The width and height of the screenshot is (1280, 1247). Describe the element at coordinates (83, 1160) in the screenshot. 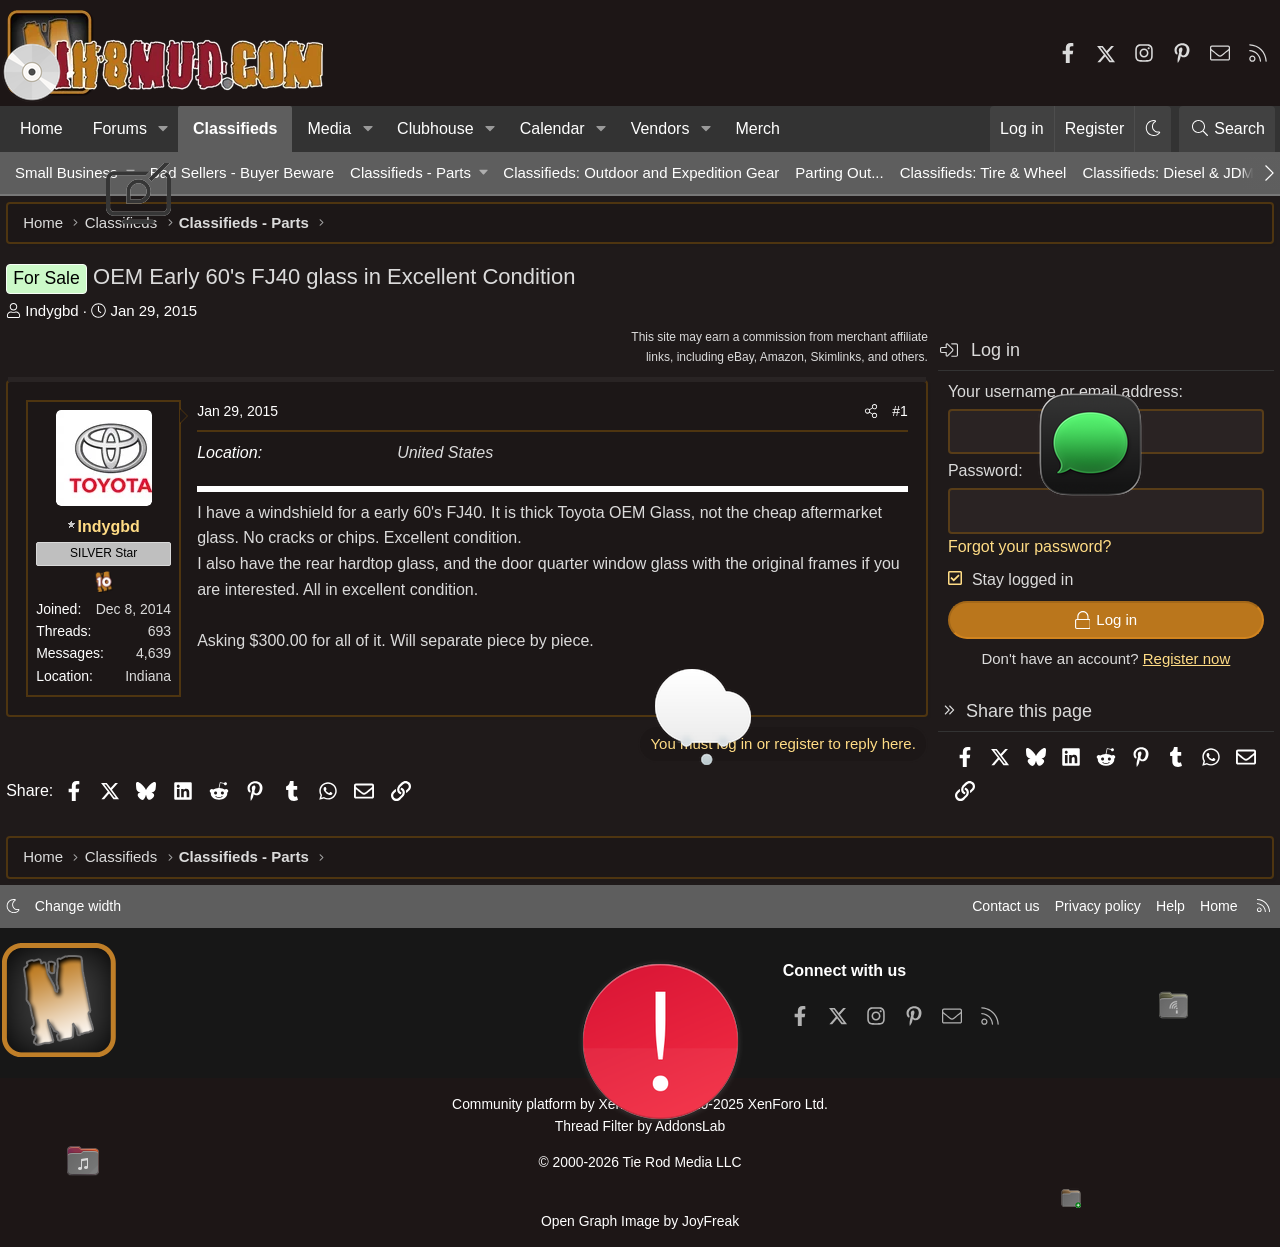

I see `open your music folder` at that location.